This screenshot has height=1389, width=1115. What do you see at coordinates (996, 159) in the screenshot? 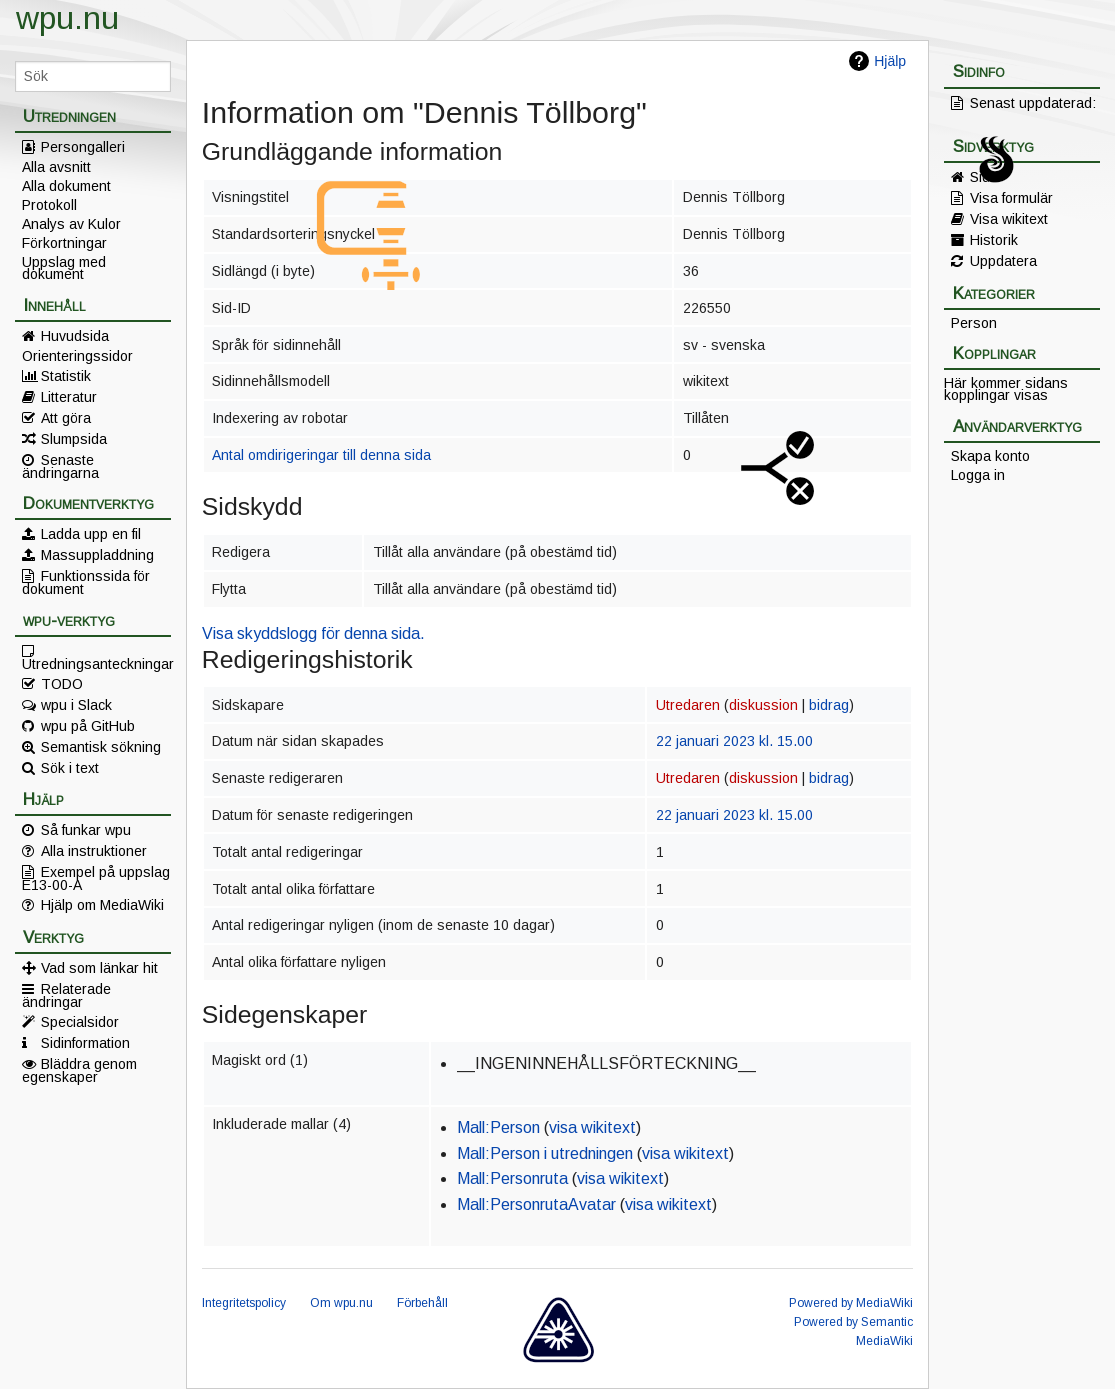
I see `indicates weather effect active in game` at bounding box center [996, 159].